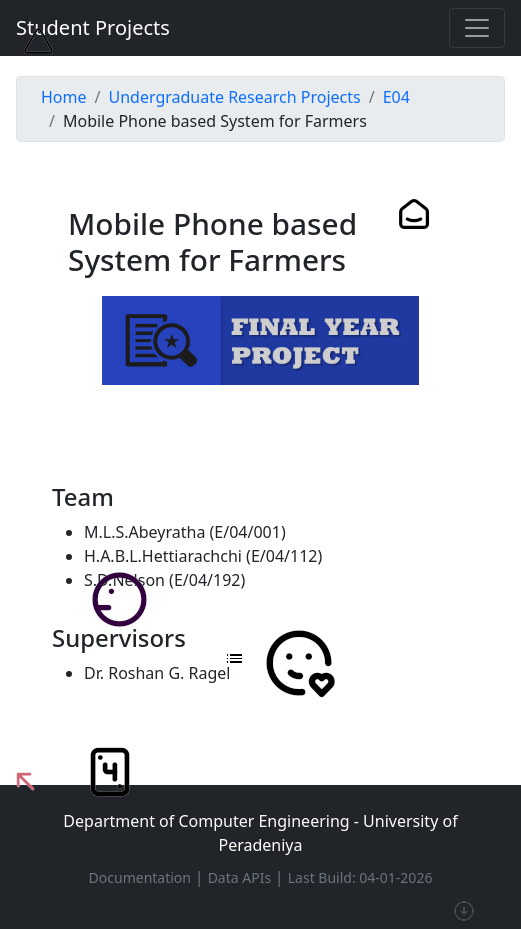  Describe the element at coordinates (38, 41) in the screenshot. I see `indicates a warning or caution state` at that location.